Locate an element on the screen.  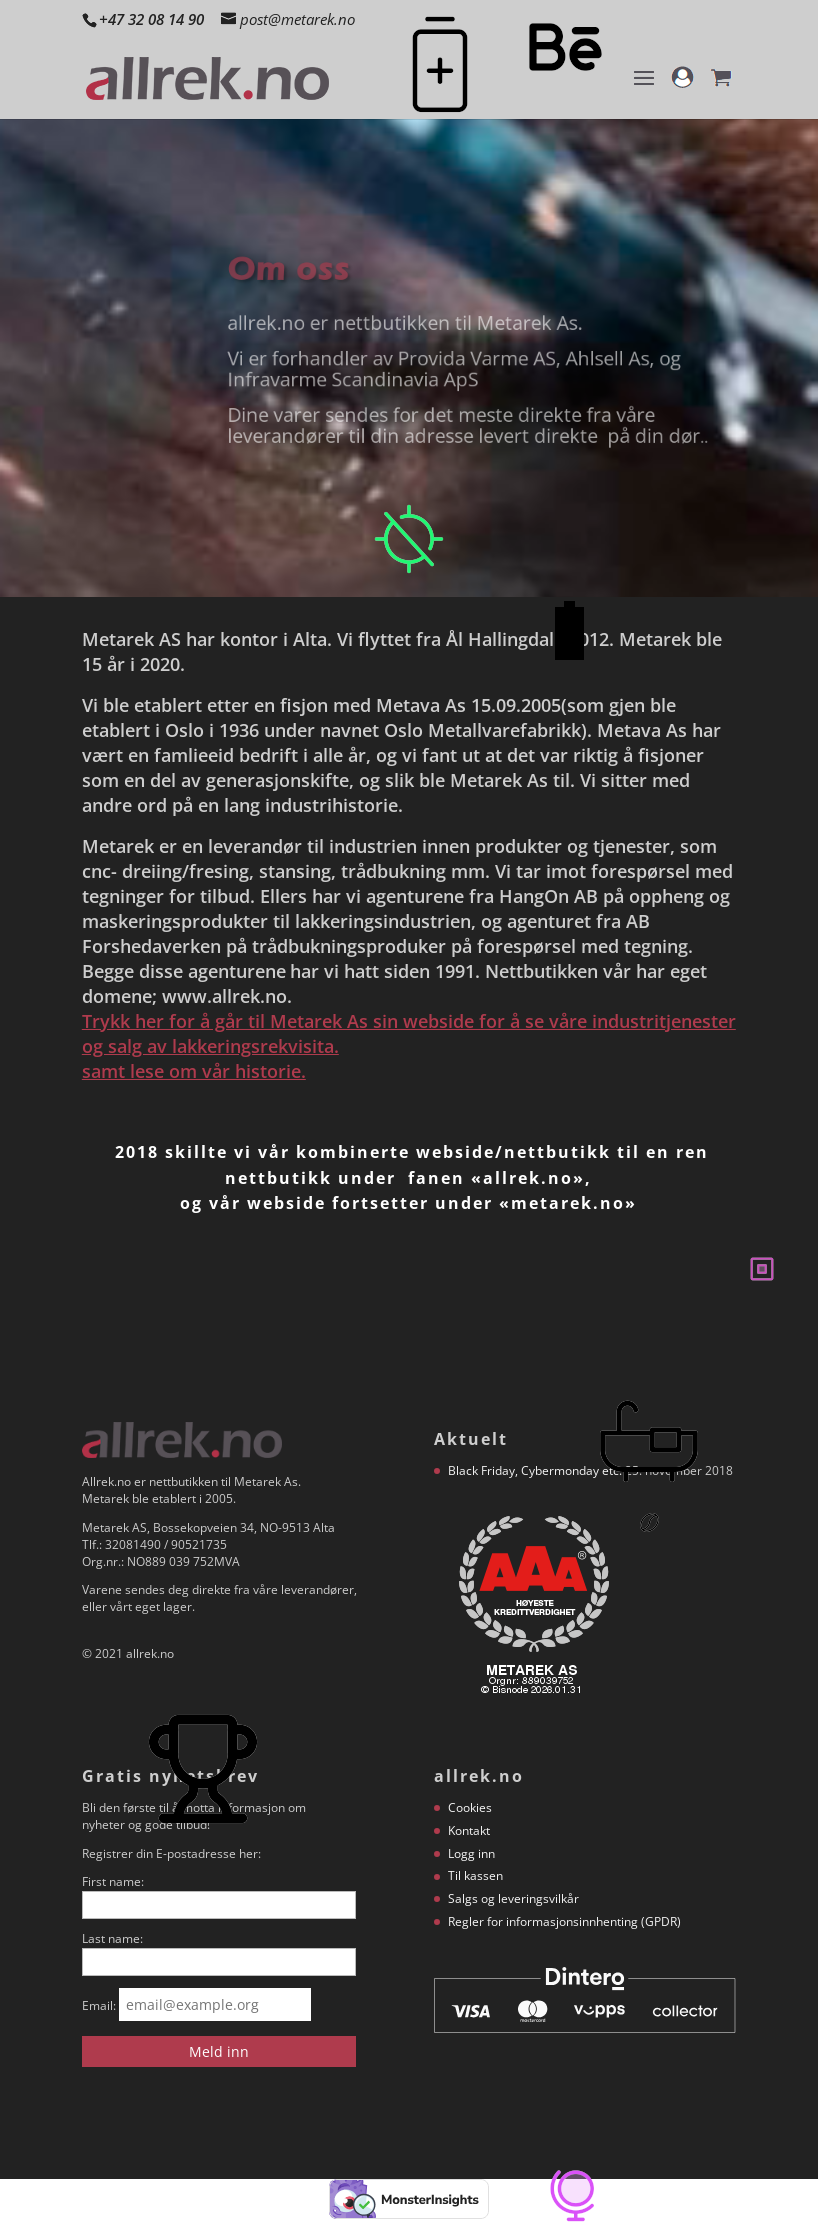
access global or international settings is located at coordinates (574, 2194).